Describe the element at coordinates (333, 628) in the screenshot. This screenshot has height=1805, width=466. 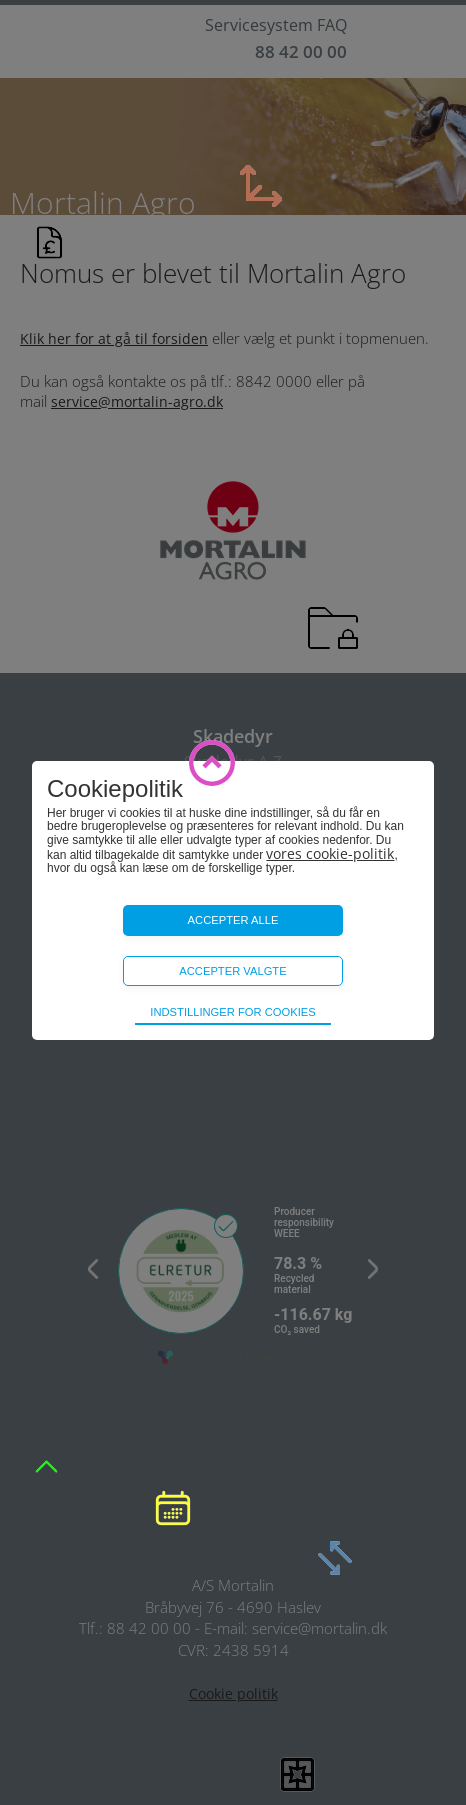
I see `access a password-protected folder` at that location.